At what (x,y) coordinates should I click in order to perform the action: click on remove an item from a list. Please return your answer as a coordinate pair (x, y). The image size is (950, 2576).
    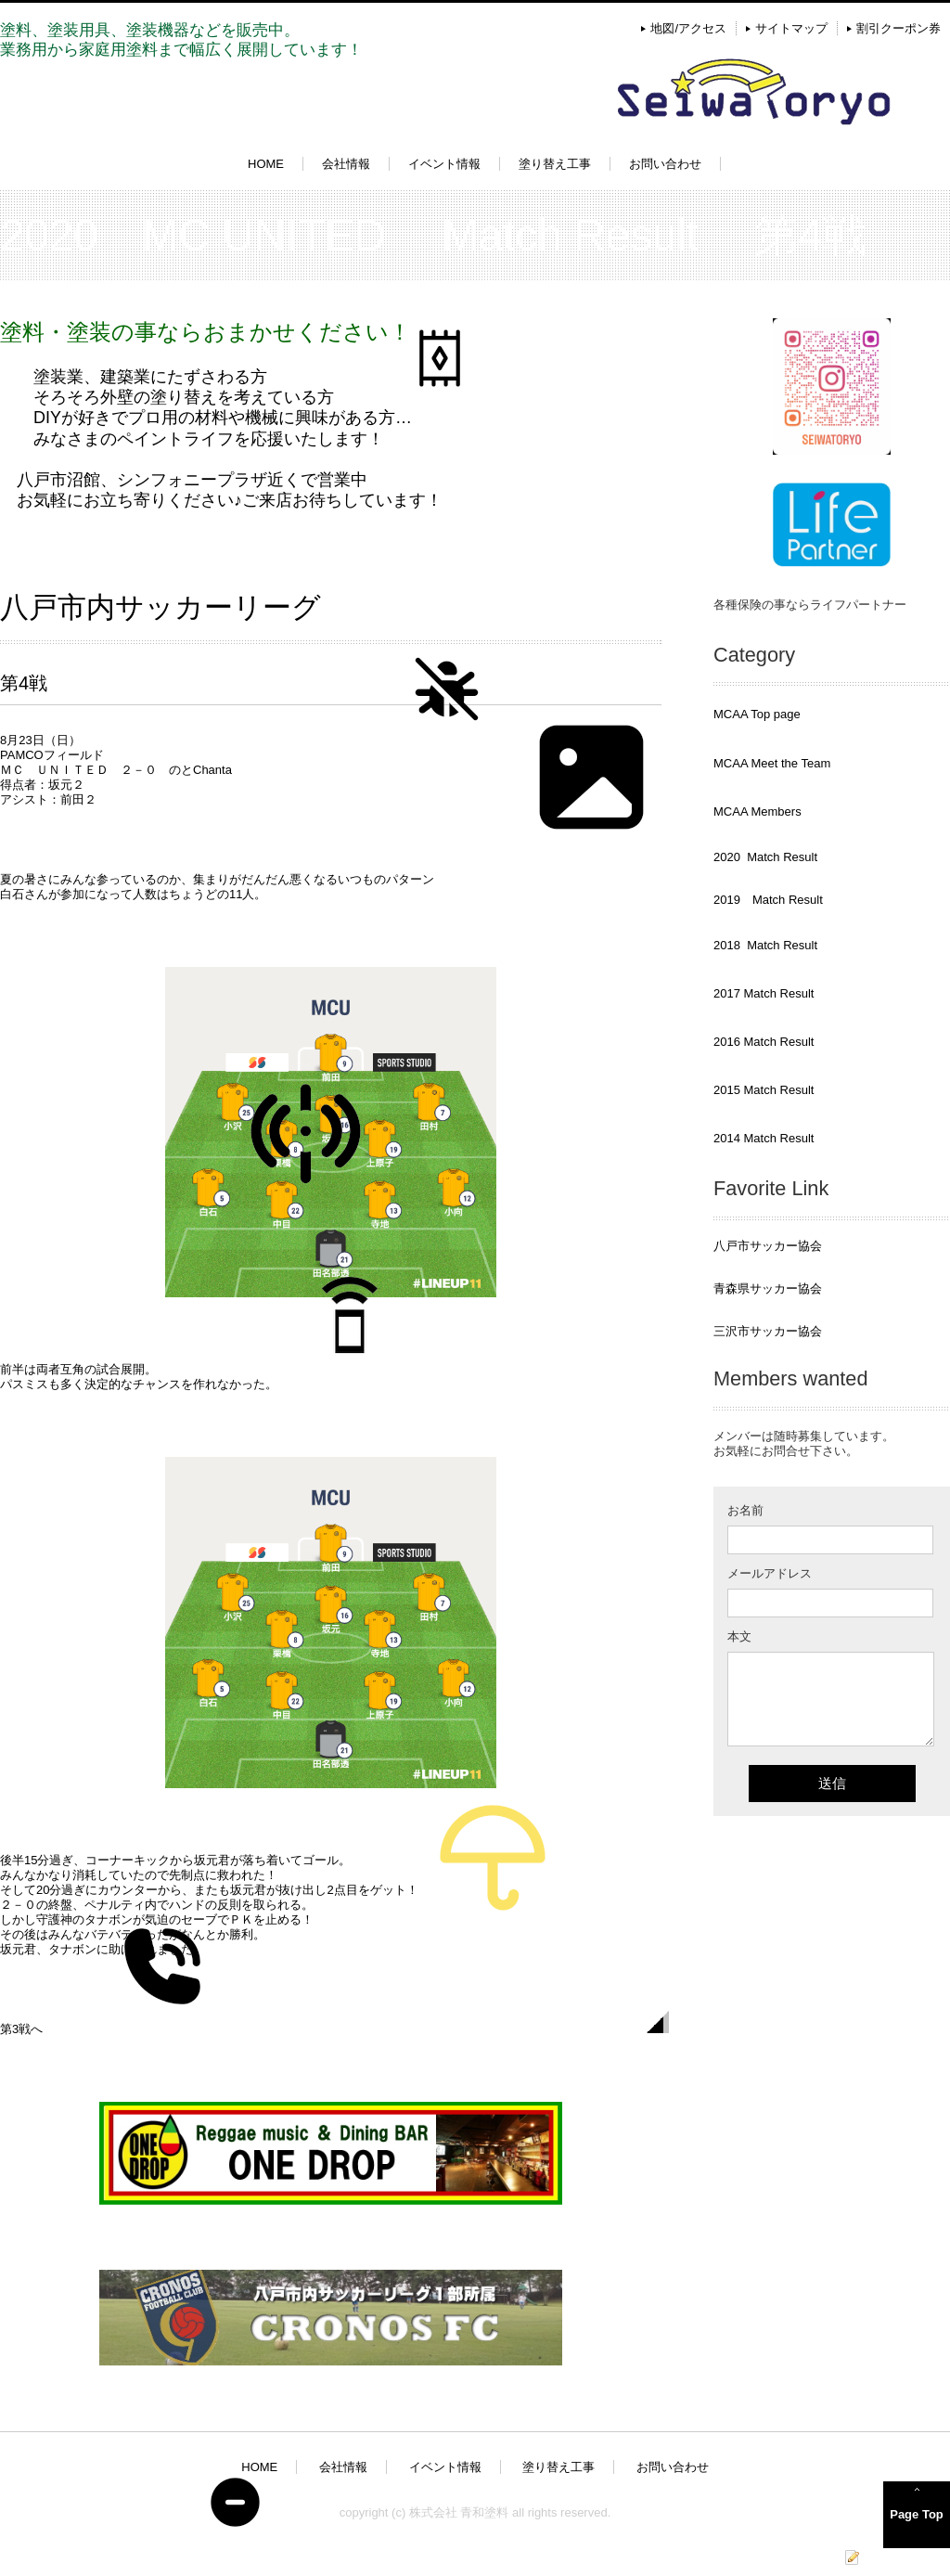
    Looking at the image, I should click on (235, 2502).